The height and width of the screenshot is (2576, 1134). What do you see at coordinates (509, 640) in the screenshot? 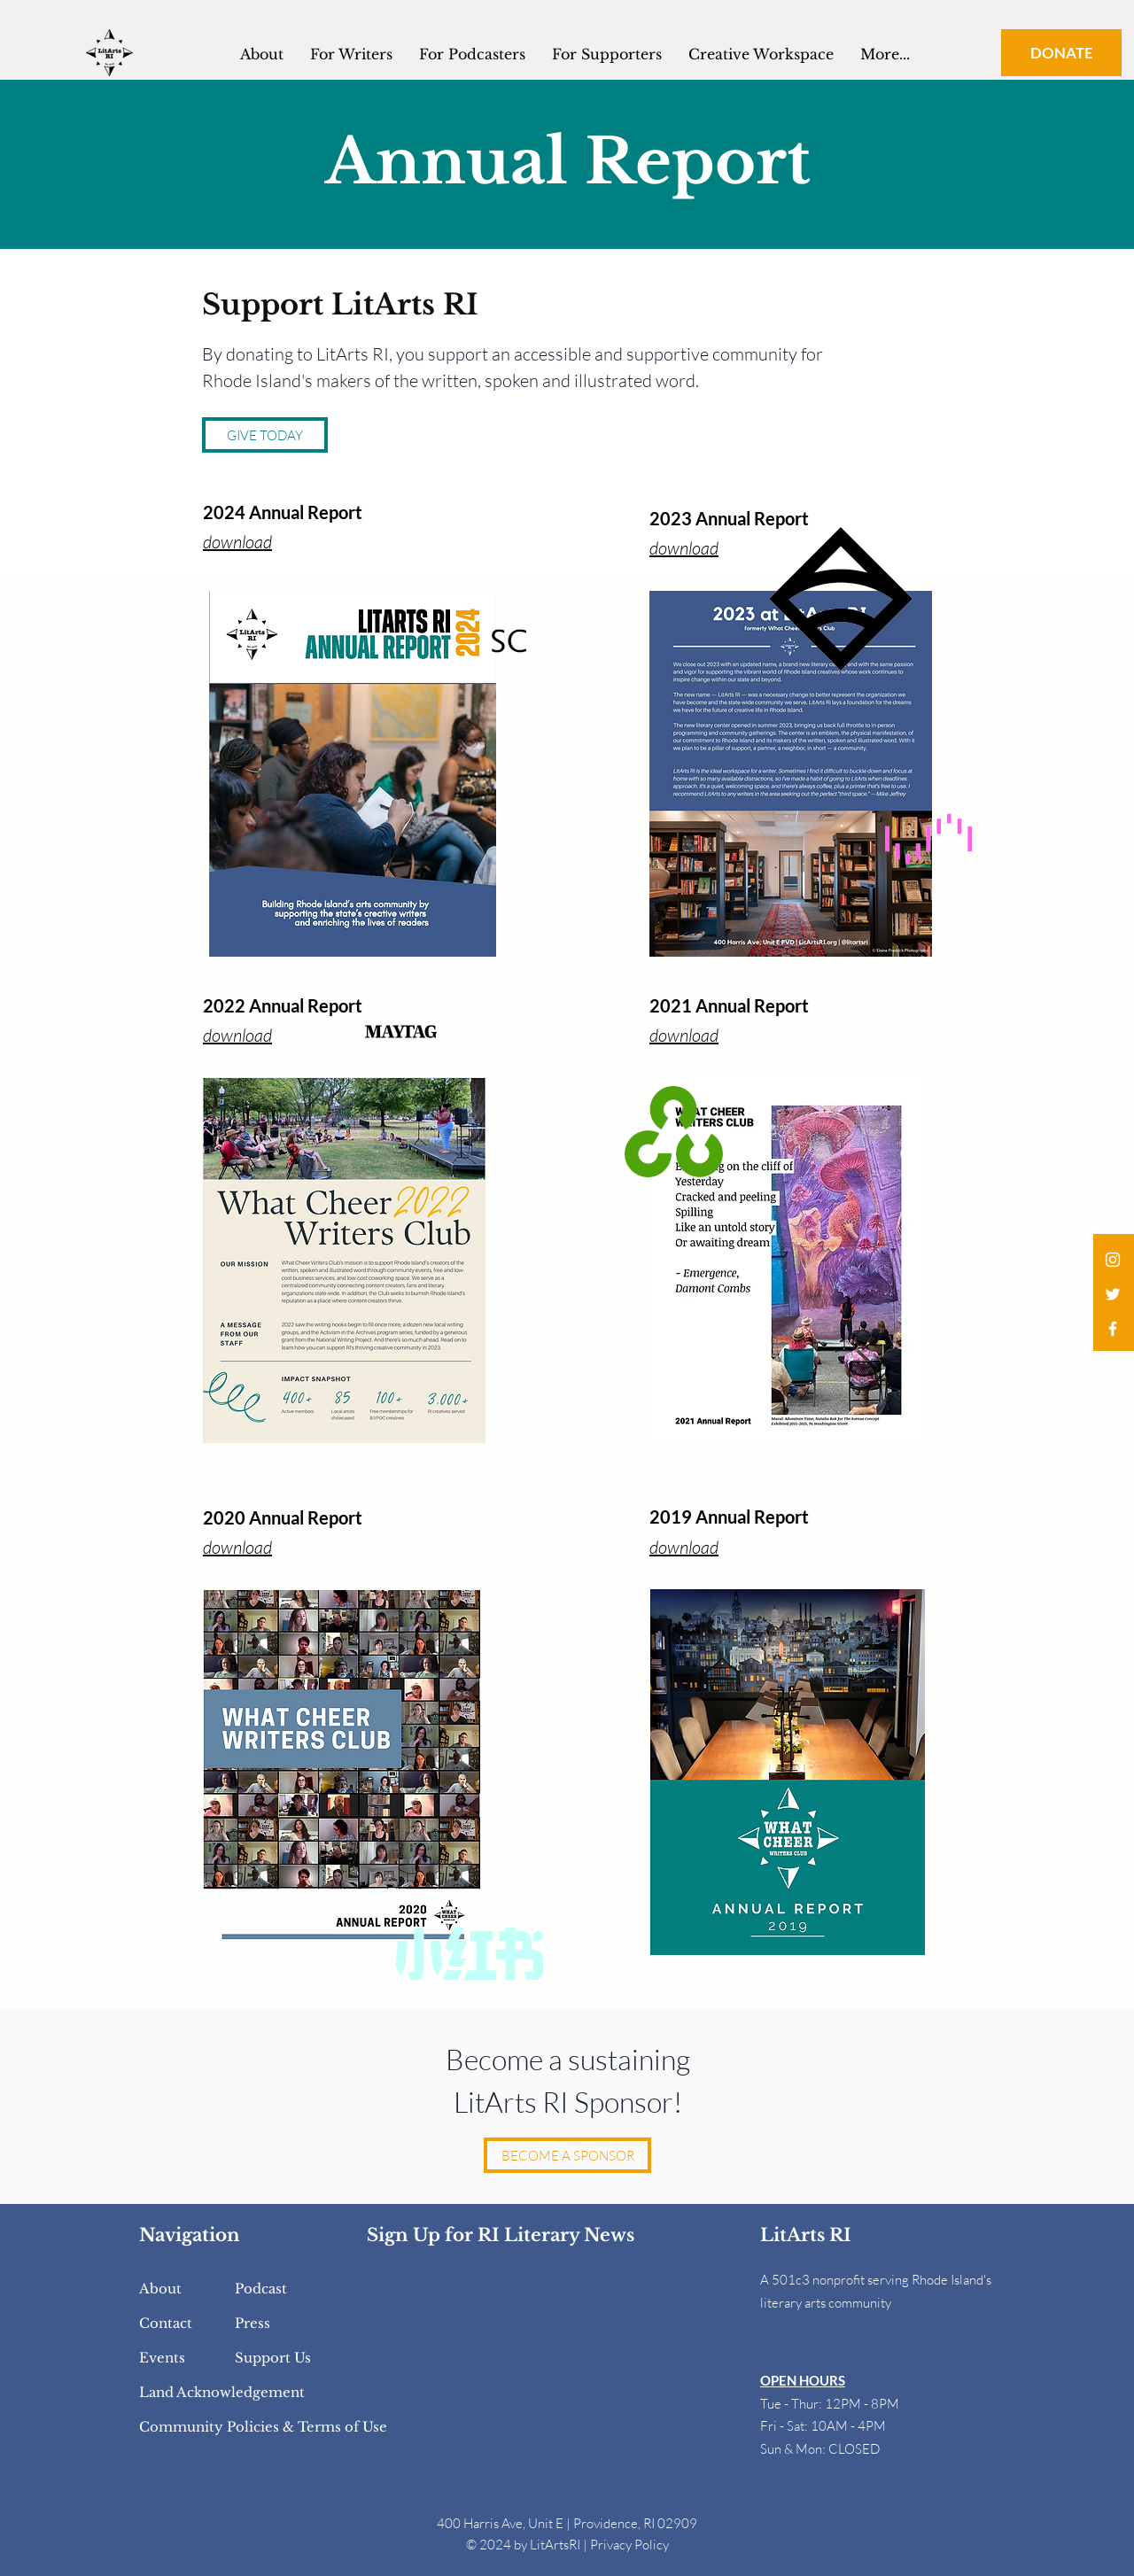
I see `link to Scopus academic database` at bounding box center [509, 640].